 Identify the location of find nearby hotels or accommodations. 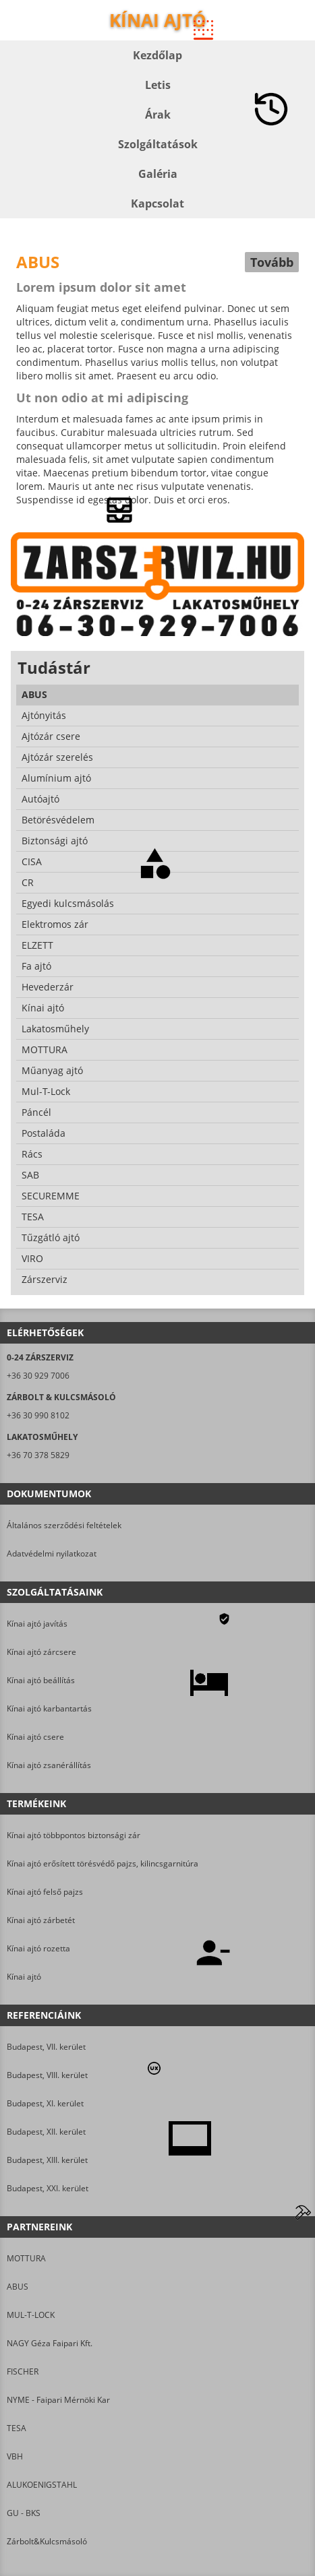
(209, 1682).